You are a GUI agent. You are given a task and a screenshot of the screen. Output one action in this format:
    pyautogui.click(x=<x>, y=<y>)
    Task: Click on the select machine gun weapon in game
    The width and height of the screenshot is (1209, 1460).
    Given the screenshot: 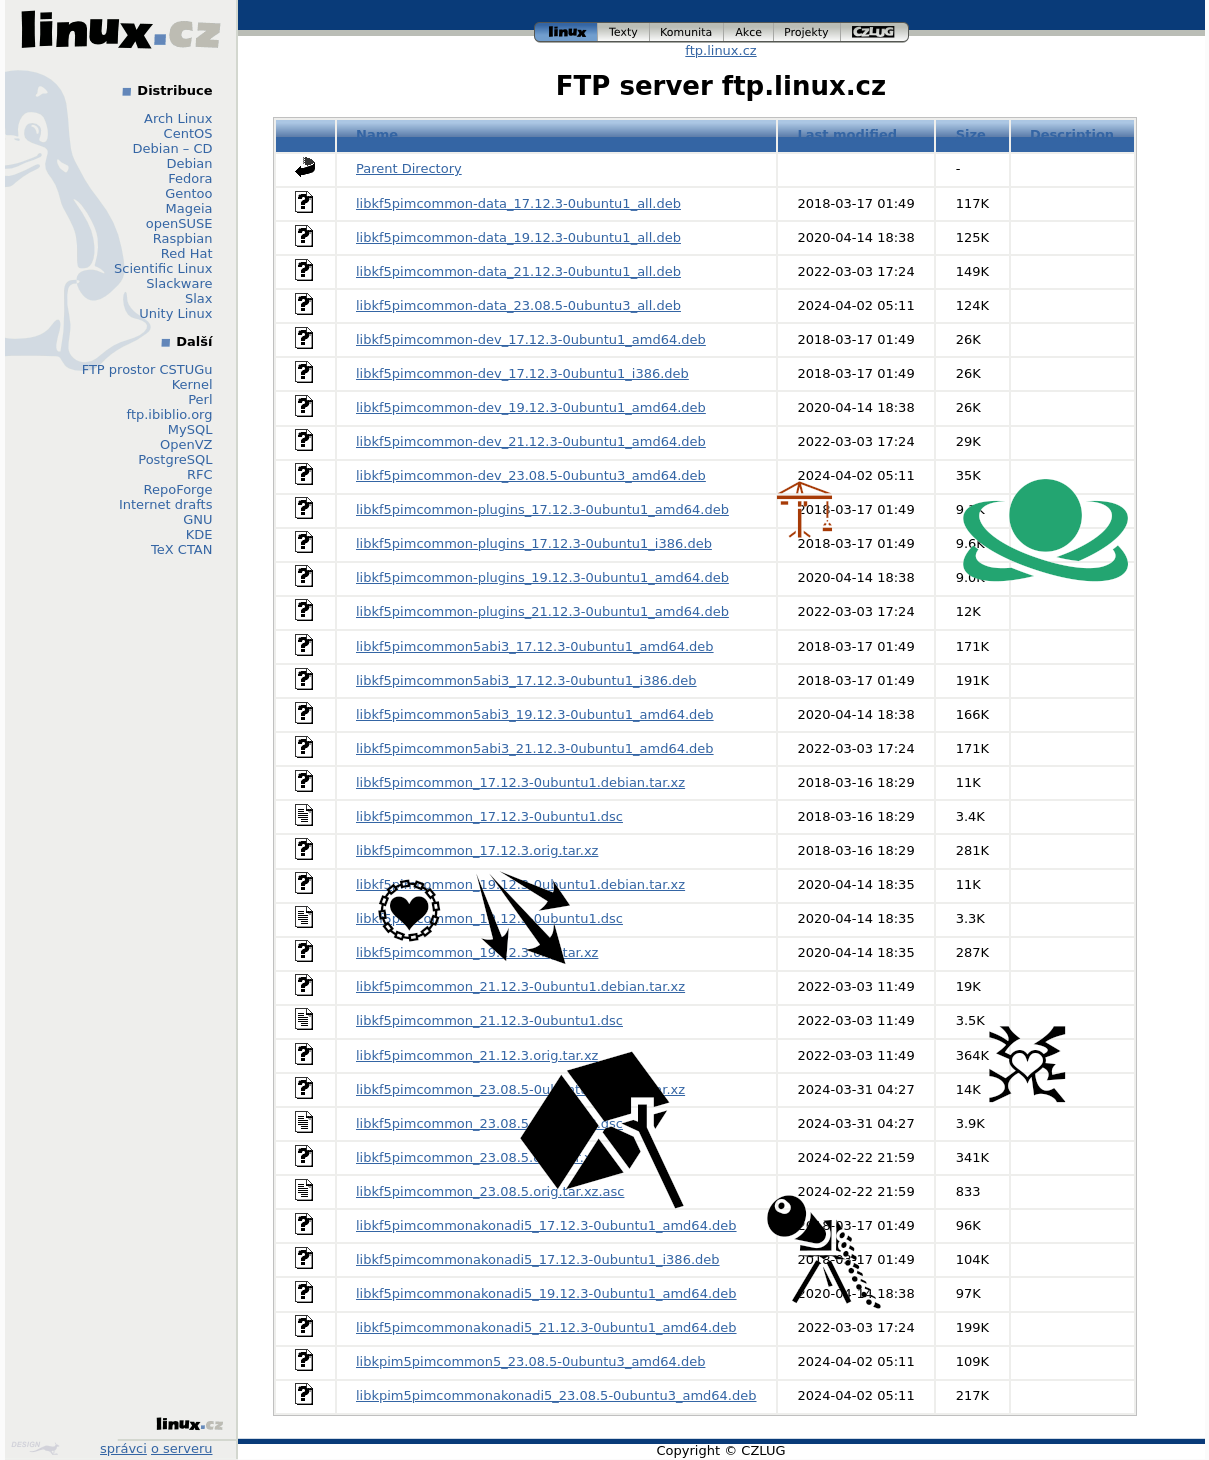 What is the action you would take?
    pyautogui.click(x=824, y=1252)
    